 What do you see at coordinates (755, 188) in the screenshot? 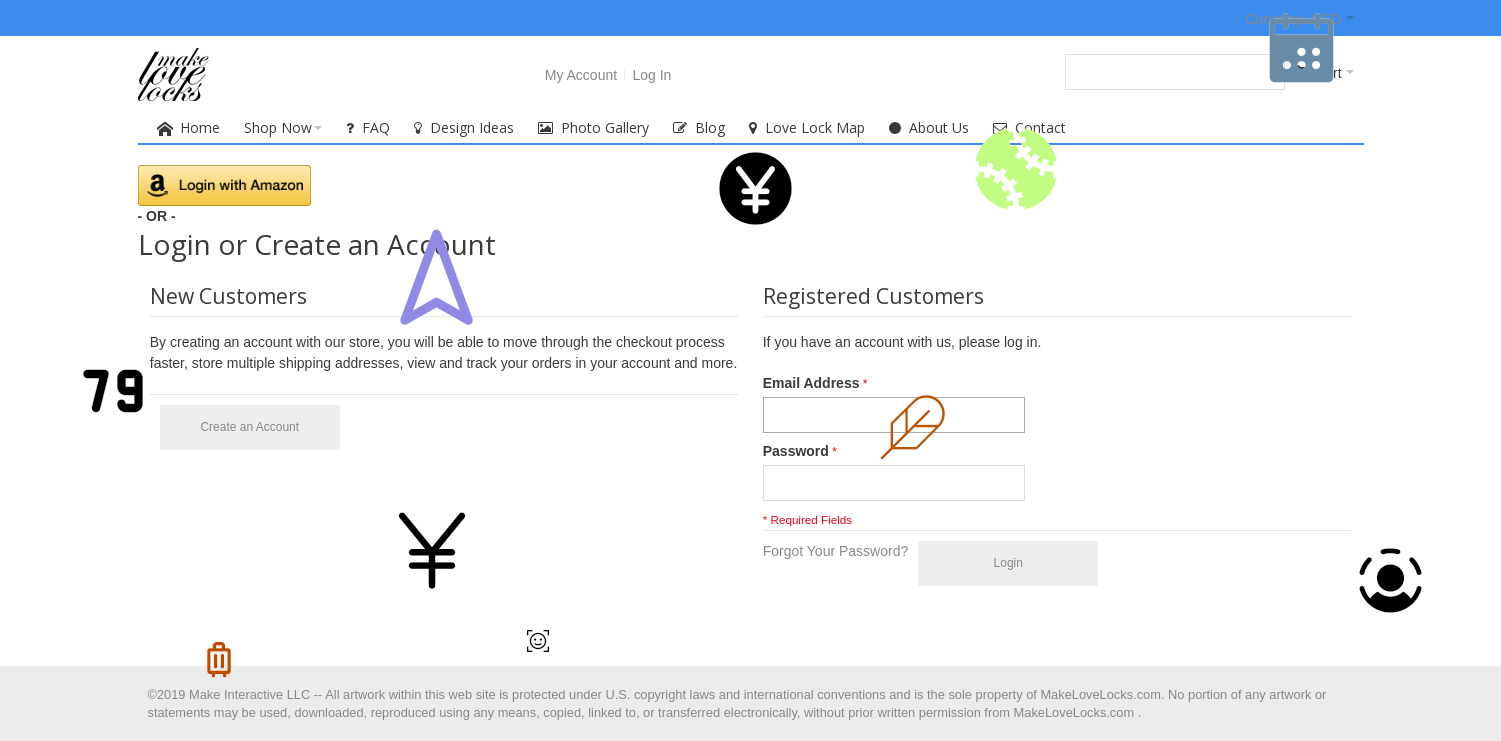
I see `view or select Japanese yen currency` at bounding box center [755, 188].